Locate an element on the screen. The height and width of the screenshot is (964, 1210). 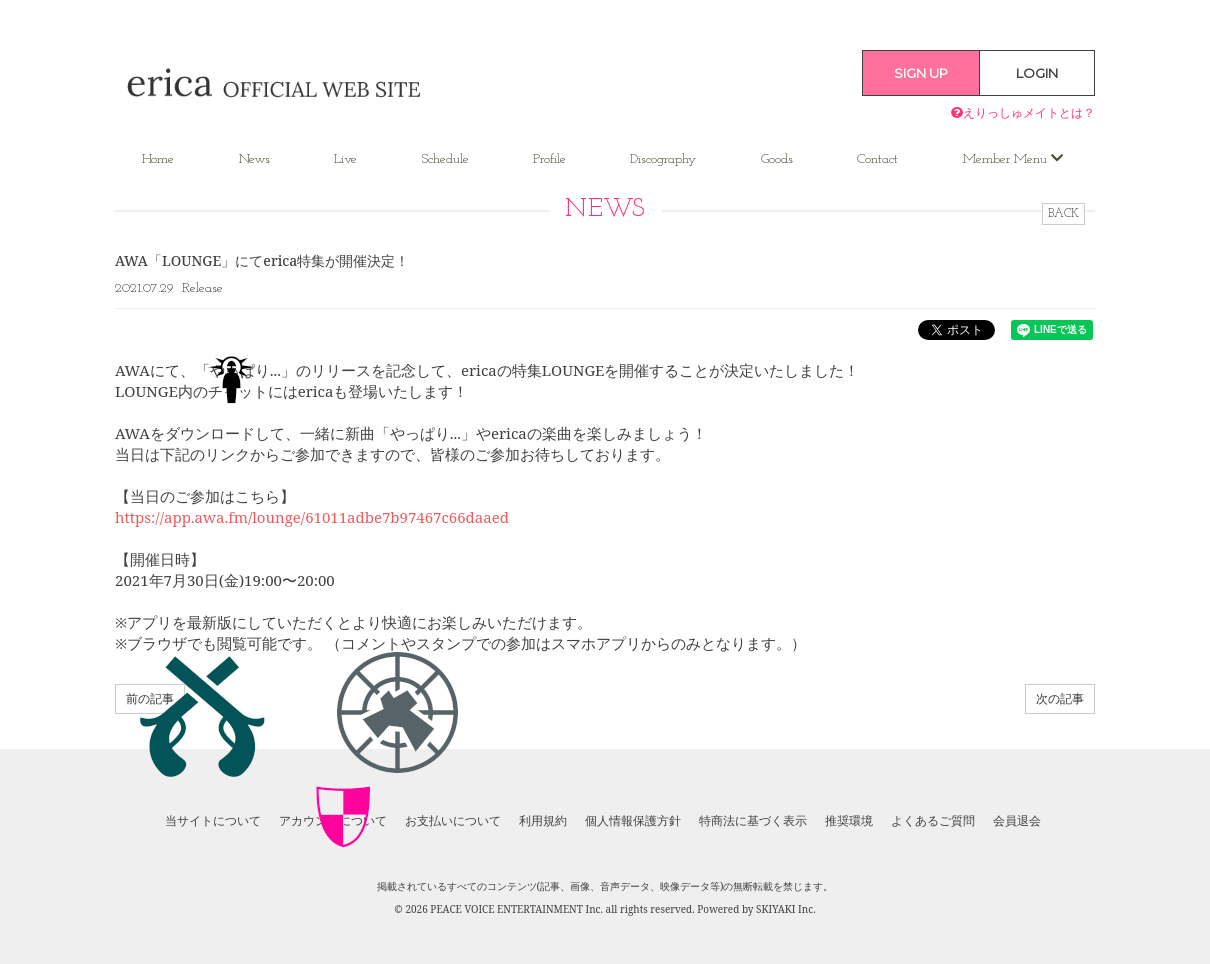
activate rear shield or defensive aura ability is located at coordinates (231, 379).